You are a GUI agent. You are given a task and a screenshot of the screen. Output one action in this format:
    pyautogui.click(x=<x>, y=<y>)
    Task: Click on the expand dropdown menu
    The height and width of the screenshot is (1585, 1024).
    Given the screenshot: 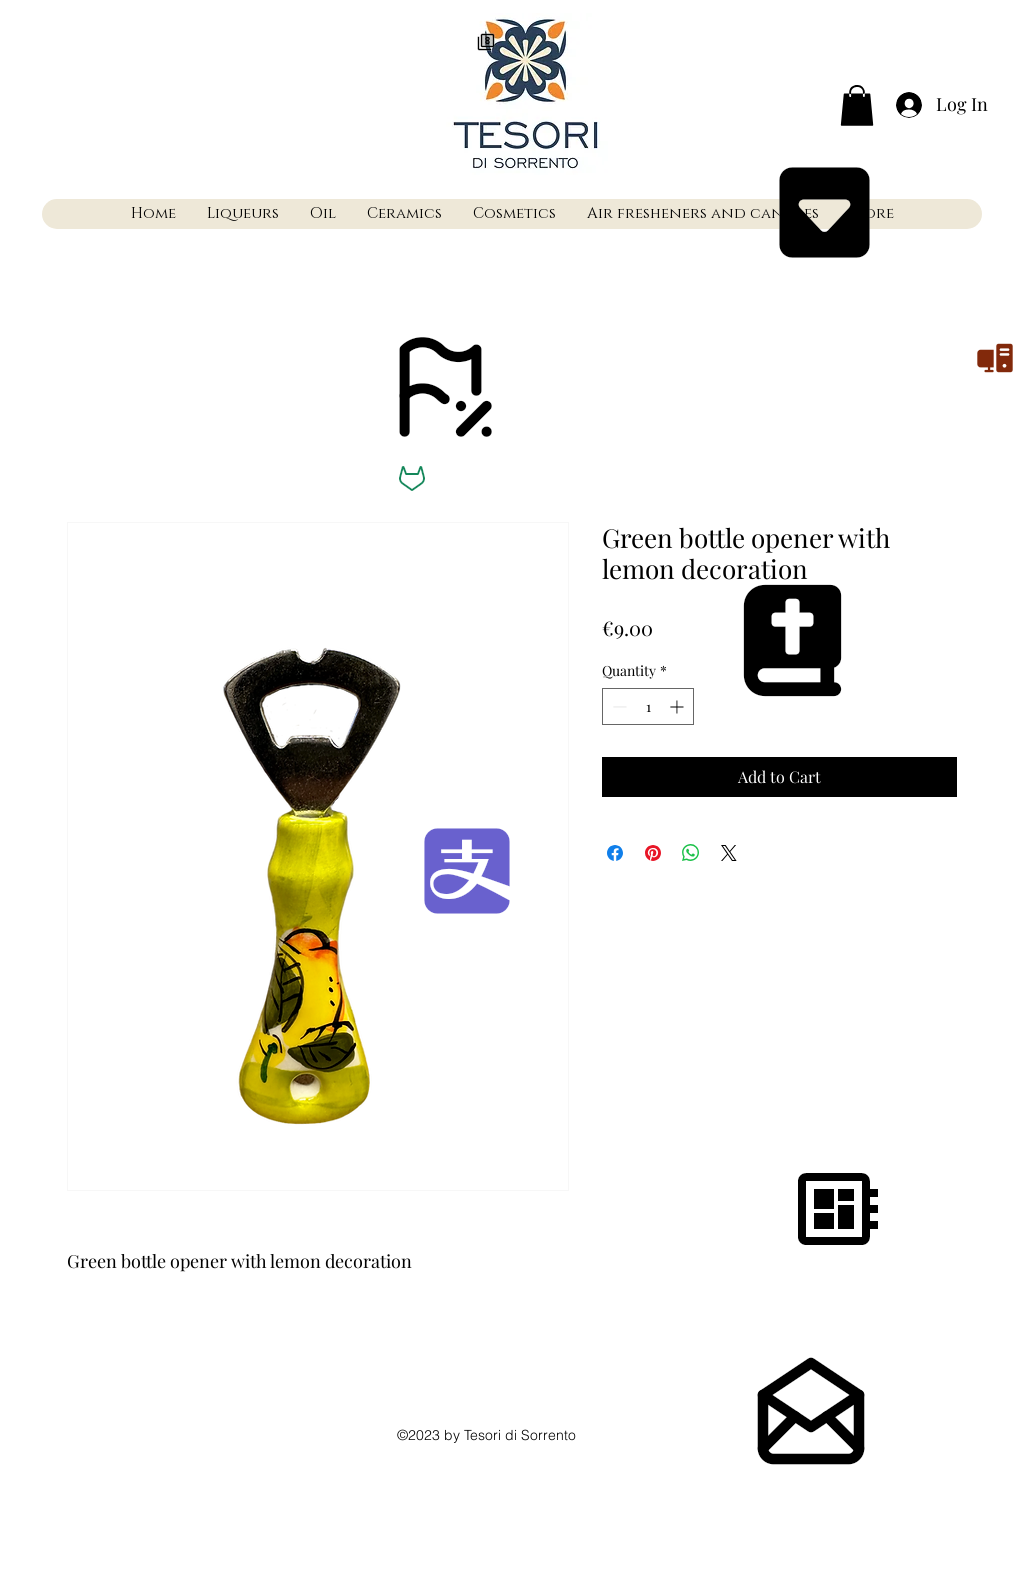 What is the action you would take?
    pyautogui.click(x=824, y=212)
    